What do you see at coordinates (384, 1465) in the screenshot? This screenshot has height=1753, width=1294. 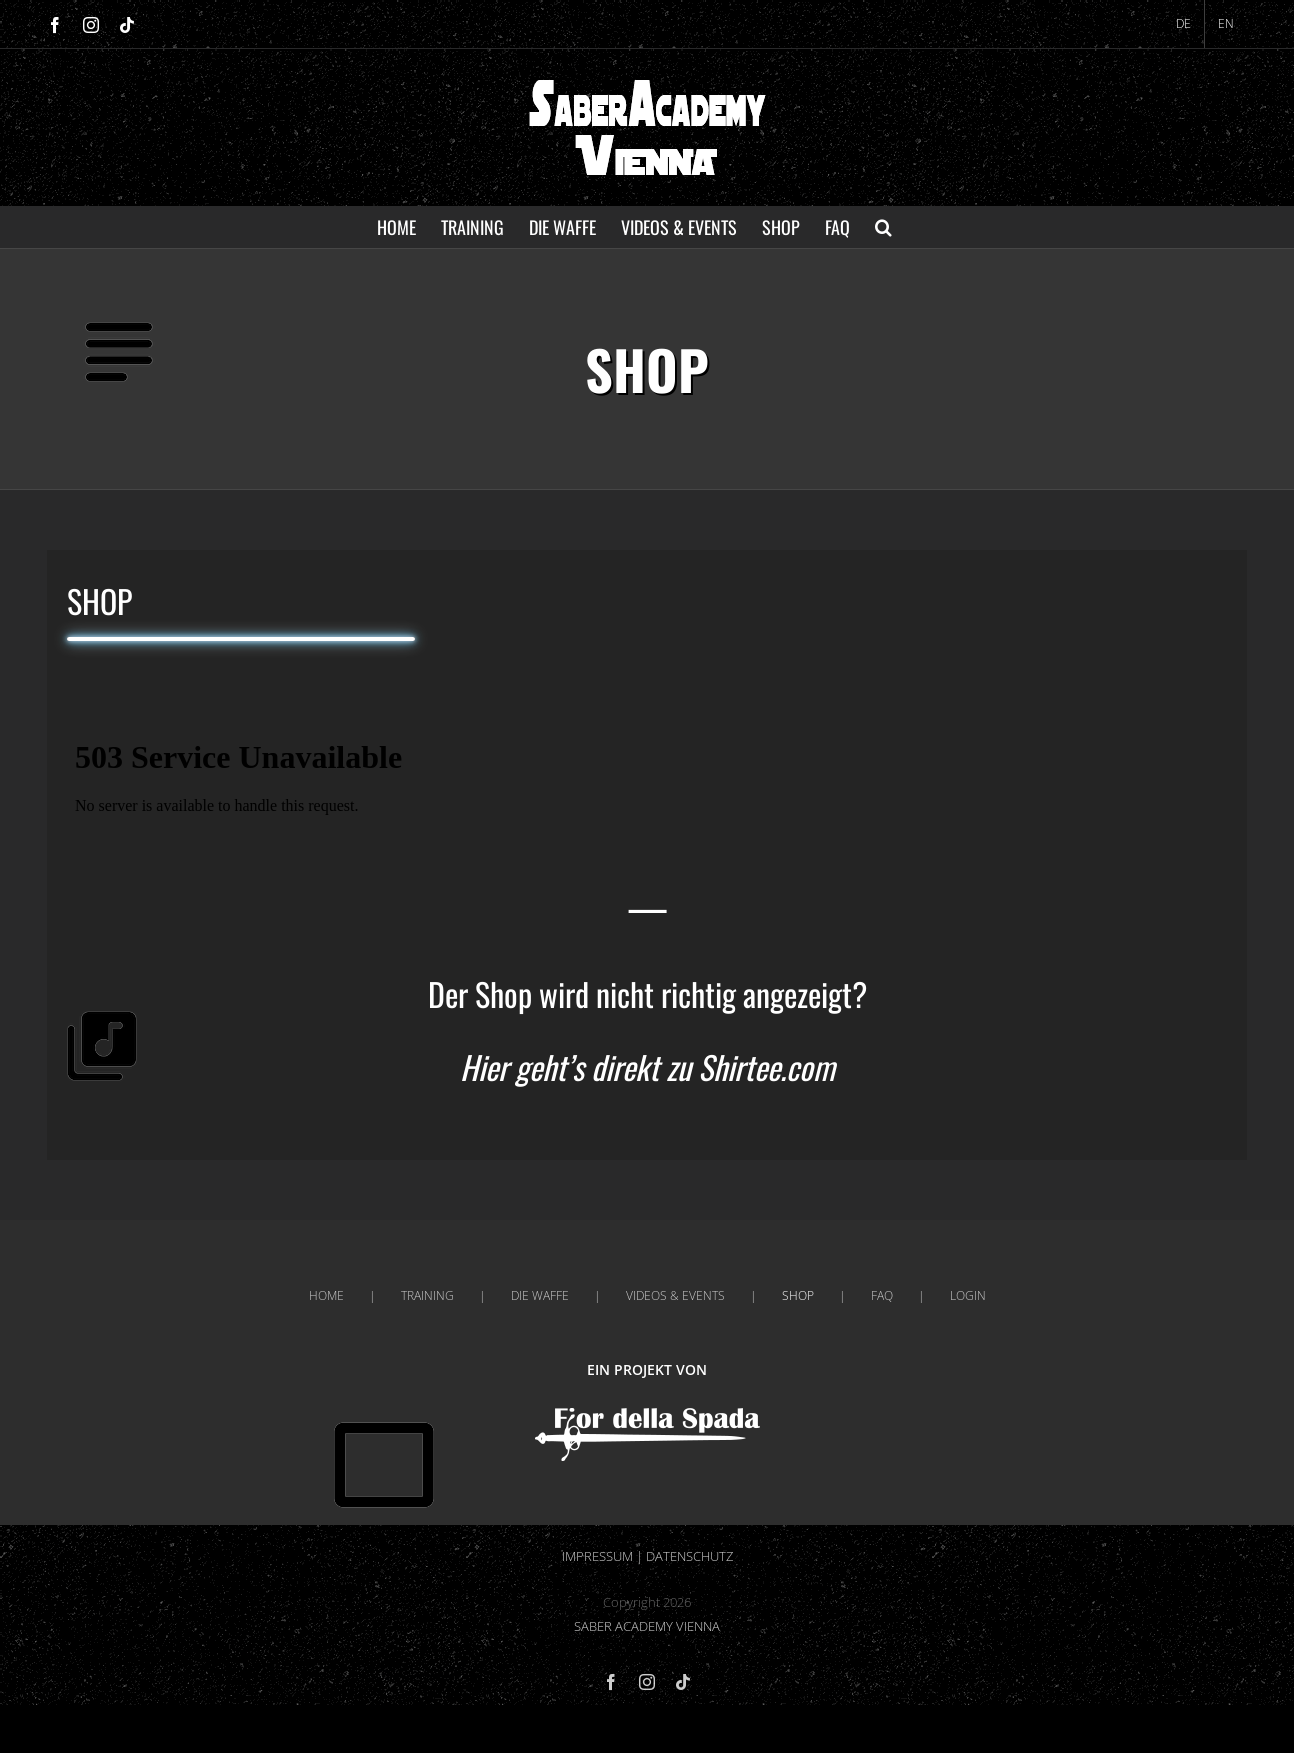 I see `represents a container or frame element` at bounding box center [384, 1465].